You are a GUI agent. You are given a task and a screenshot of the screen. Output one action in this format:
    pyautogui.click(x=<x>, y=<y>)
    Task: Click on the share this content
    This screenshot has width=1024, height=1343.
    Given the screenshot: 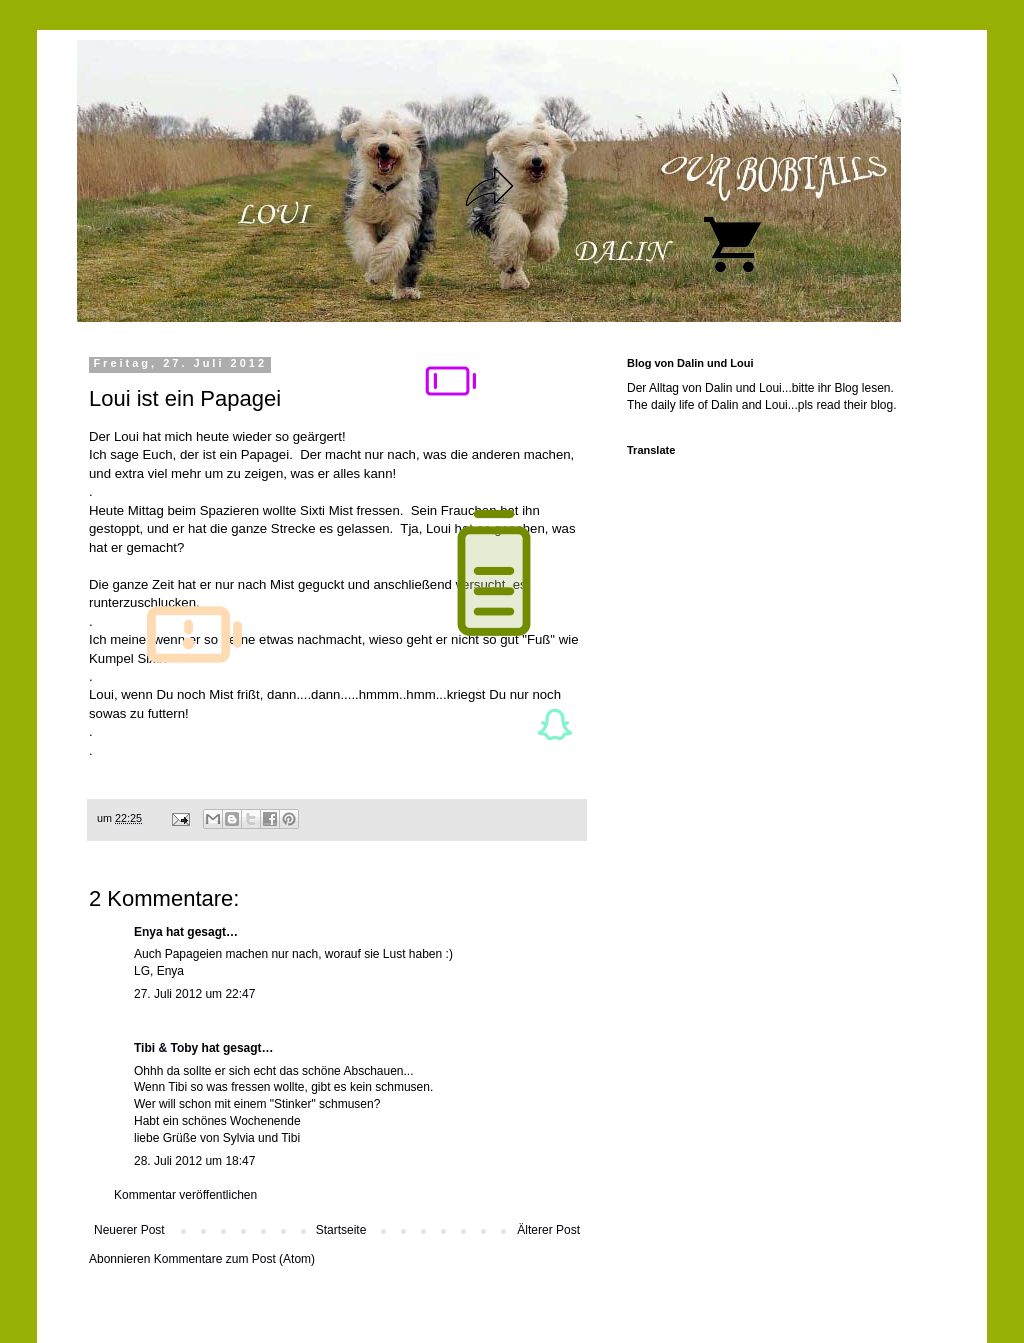 What is the action you would take?
    pyautogui.click(x=489, y=189)
    